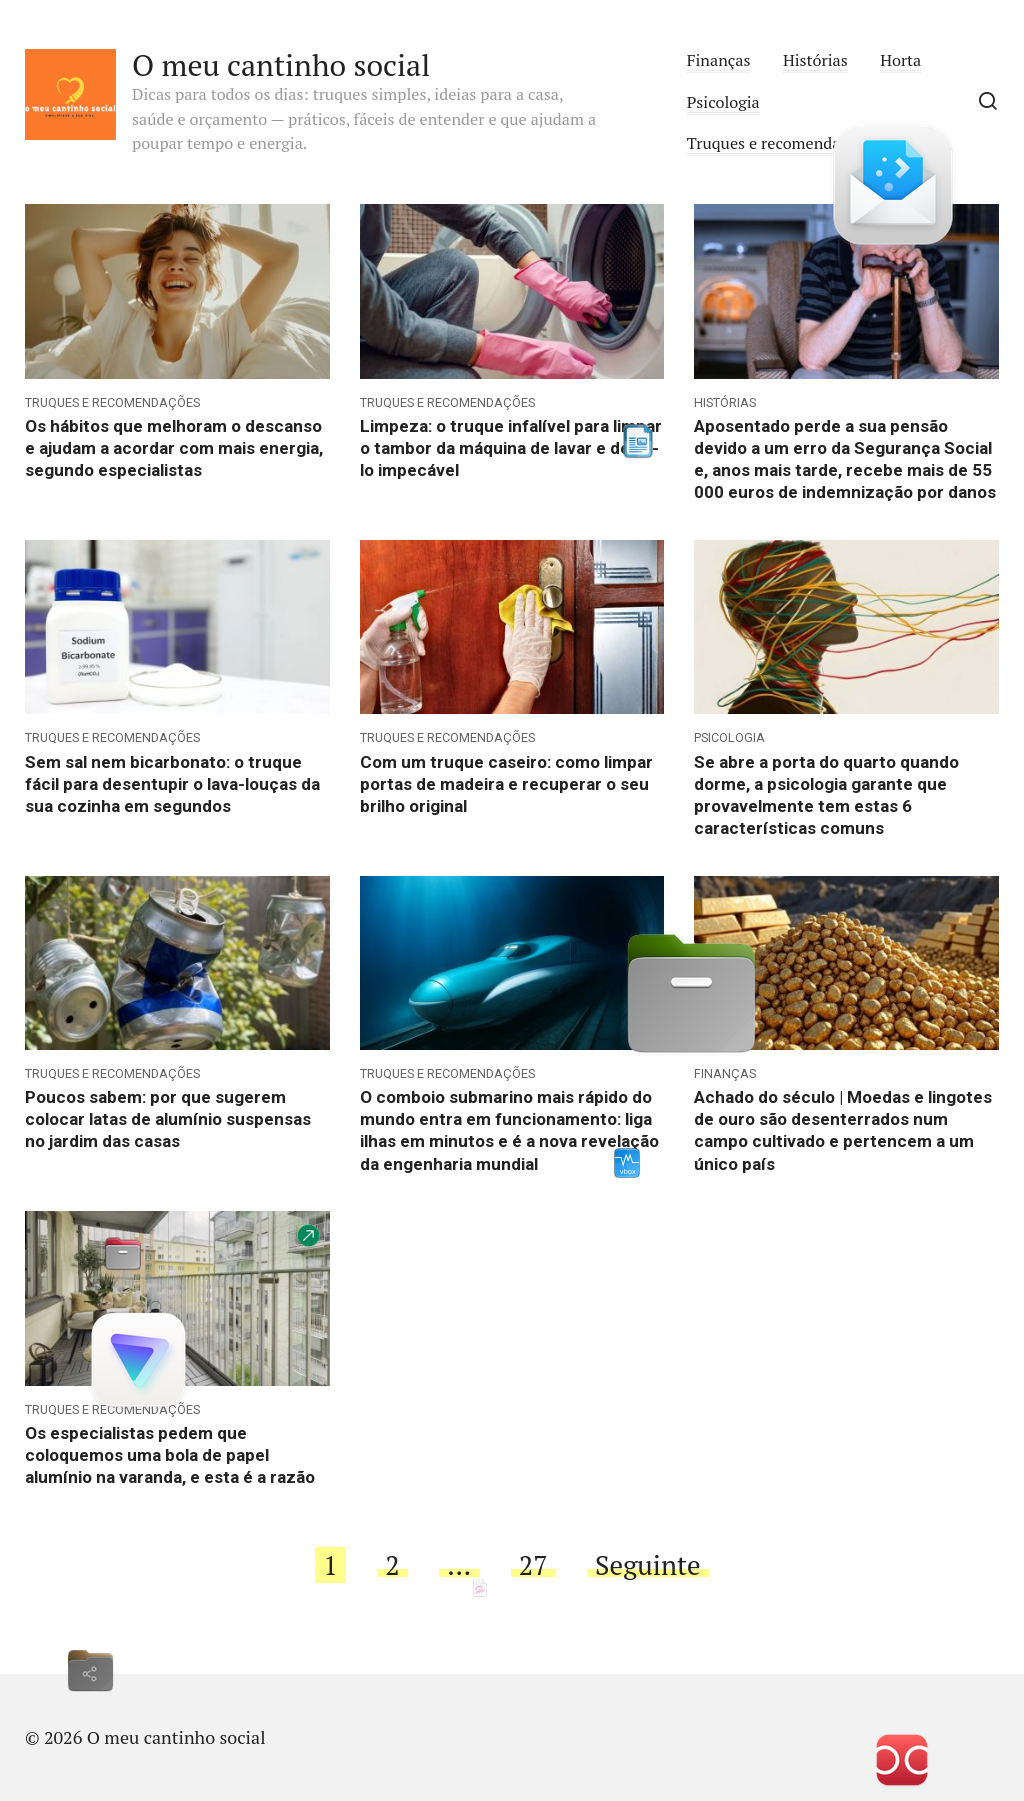  What do you see at coordinates (123, 1253) in the screenshot?
I see `open the file manager` at bounding box center [123, 1253].